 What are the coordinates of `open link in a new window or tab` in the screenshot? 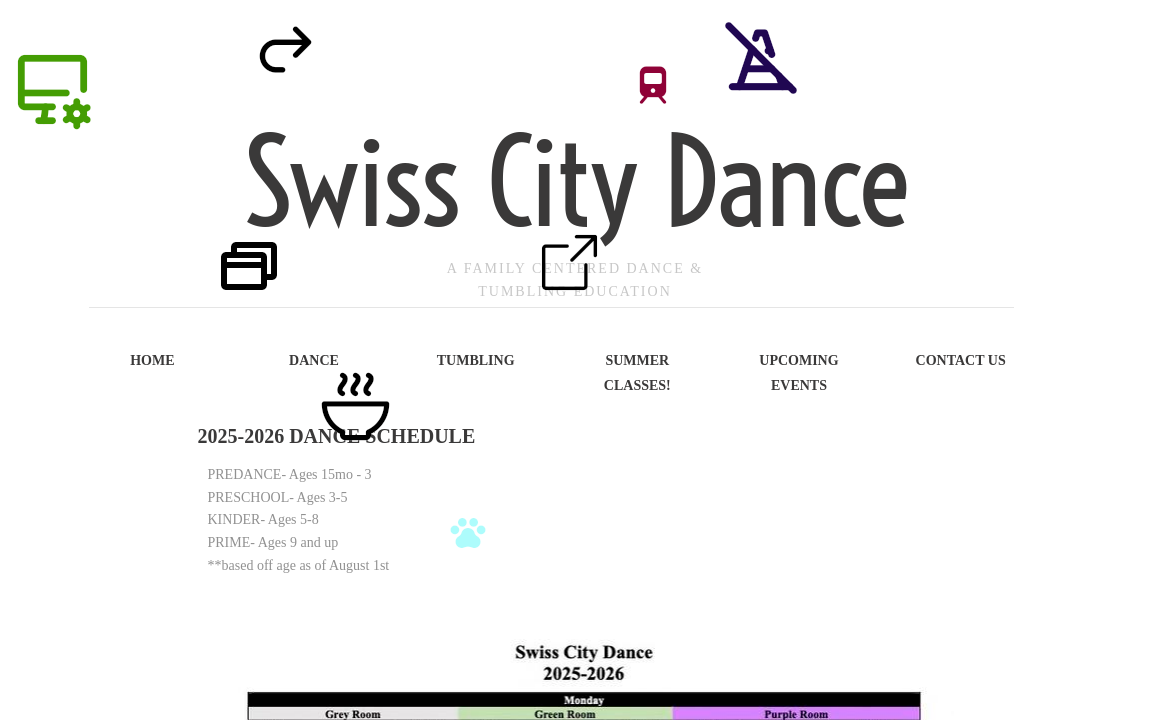 It's located at (569, 262).